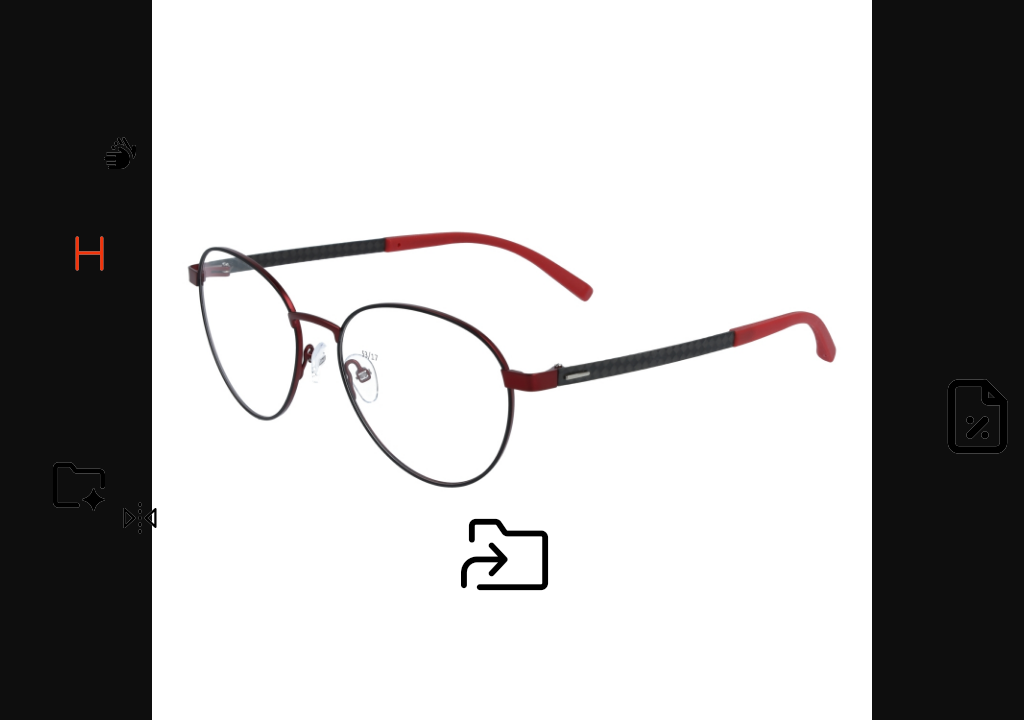 Image resolution: width=1024 pixels, height=720 pixels. What do you see at coordinates (89, 253) in the screenshot?
I see `format text as a heading` at bounding box center [89, 253].